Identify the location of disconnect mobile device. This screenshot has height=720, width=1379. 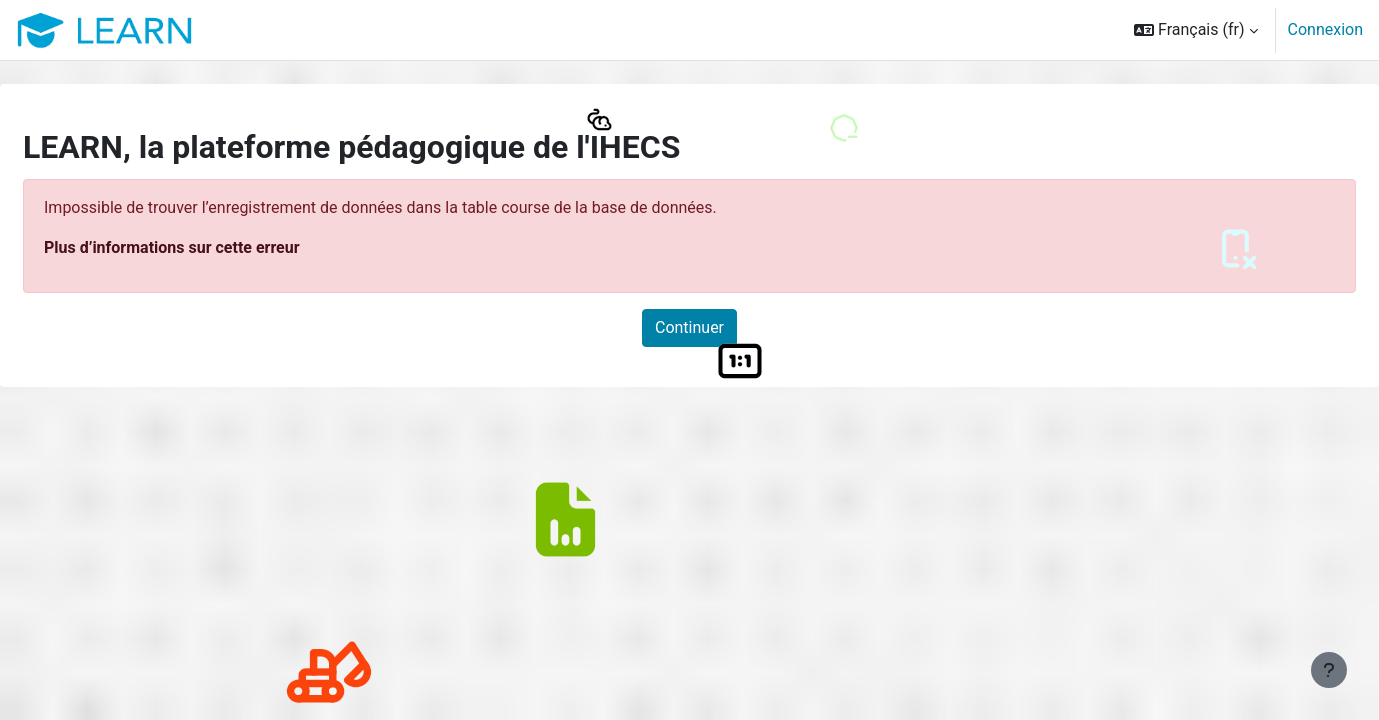
(1235, 248).